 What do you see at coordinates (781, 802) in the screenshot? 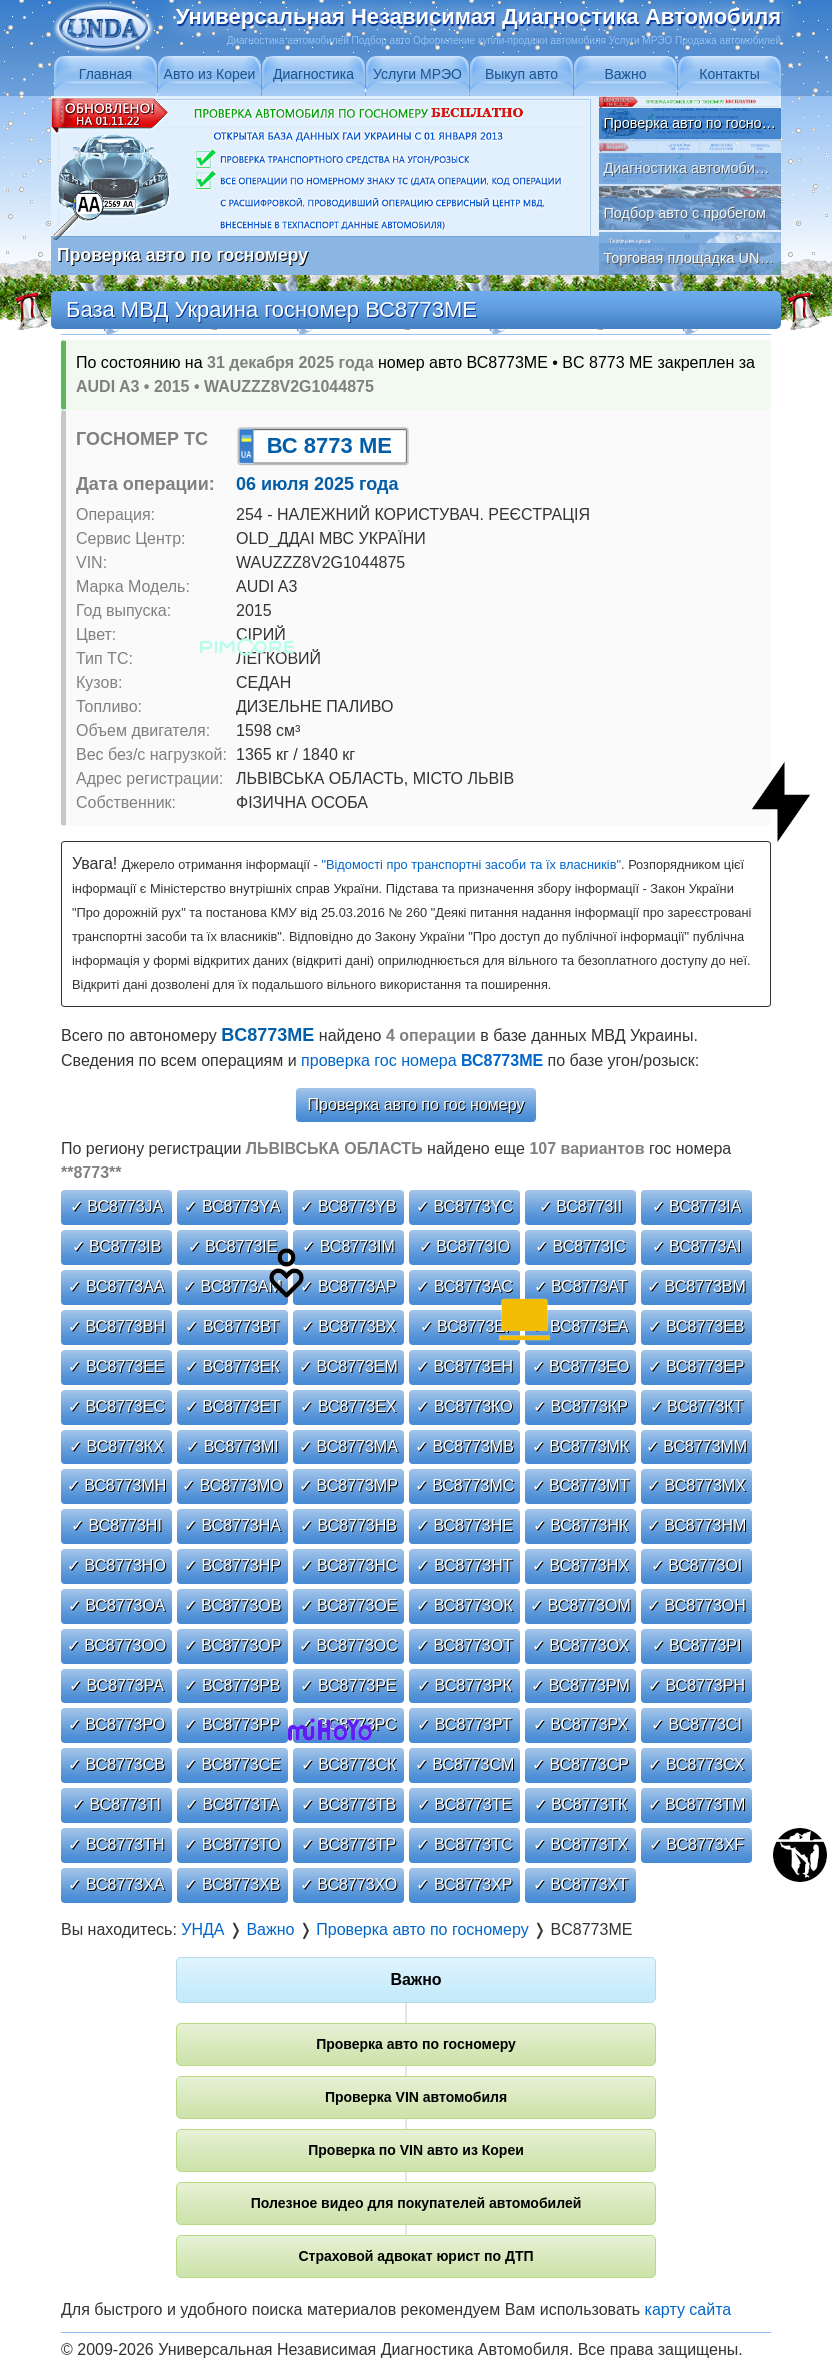
I see `turn on device flashlight` at bounding box center [781, 802].